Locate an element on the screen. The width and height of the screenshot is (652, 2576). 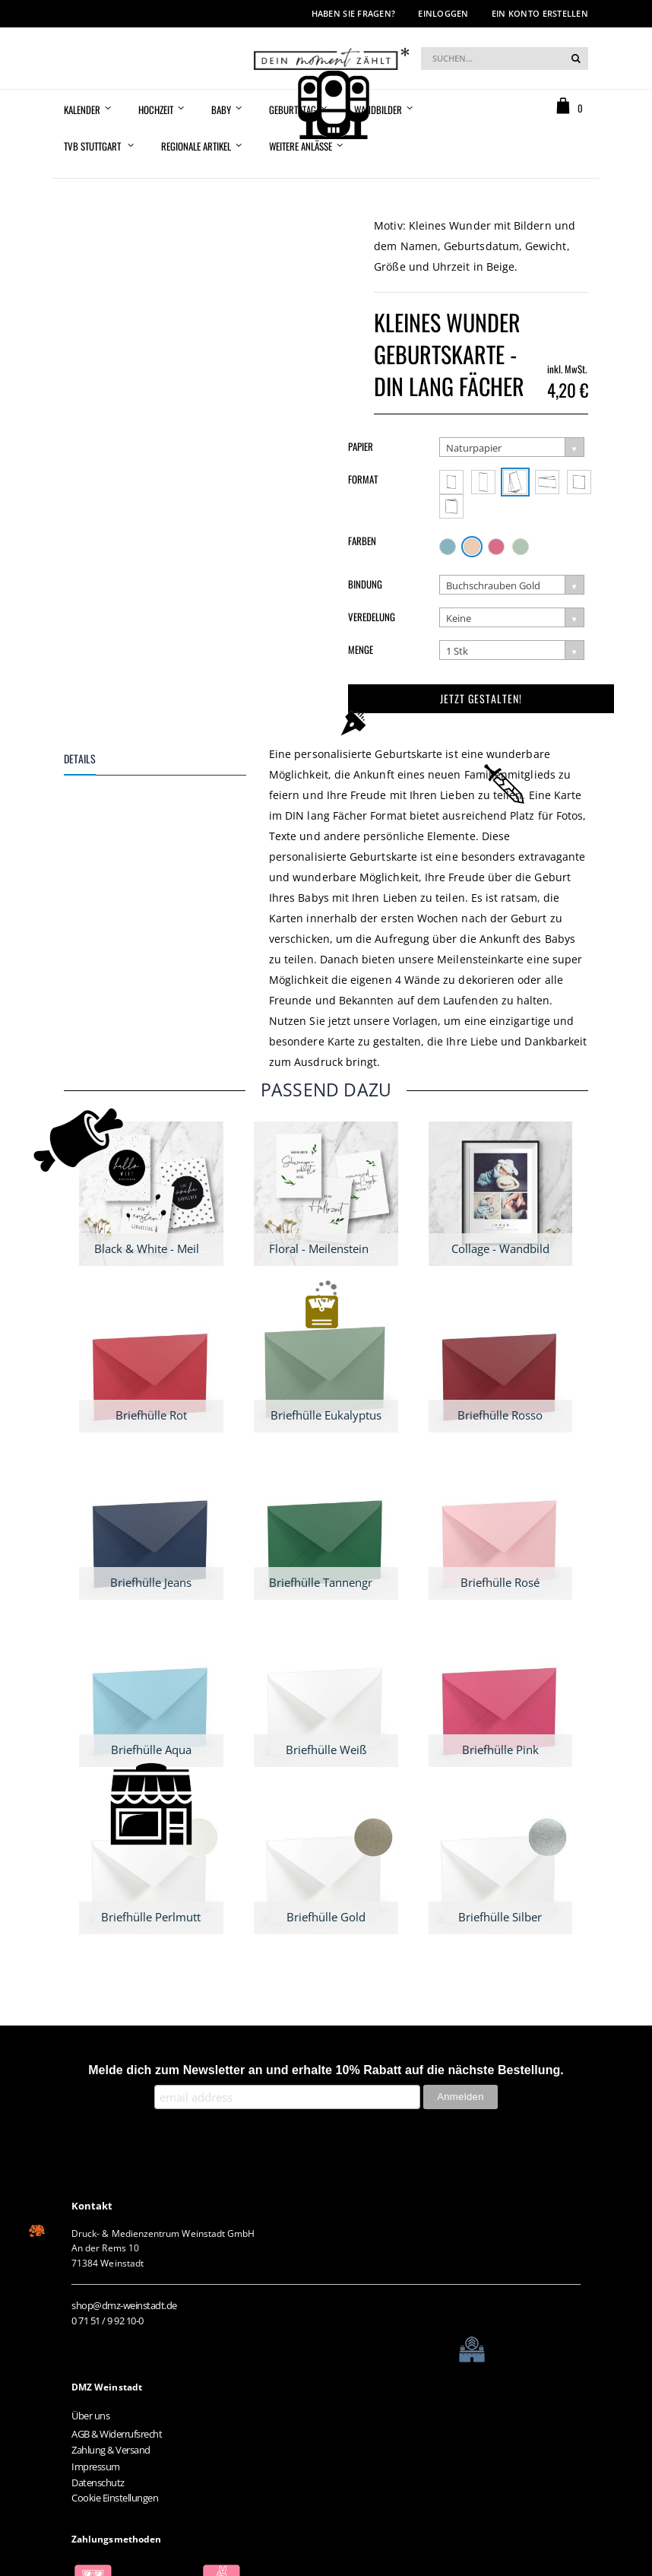
select your squad or team roster is located at coordinates (334, 105).